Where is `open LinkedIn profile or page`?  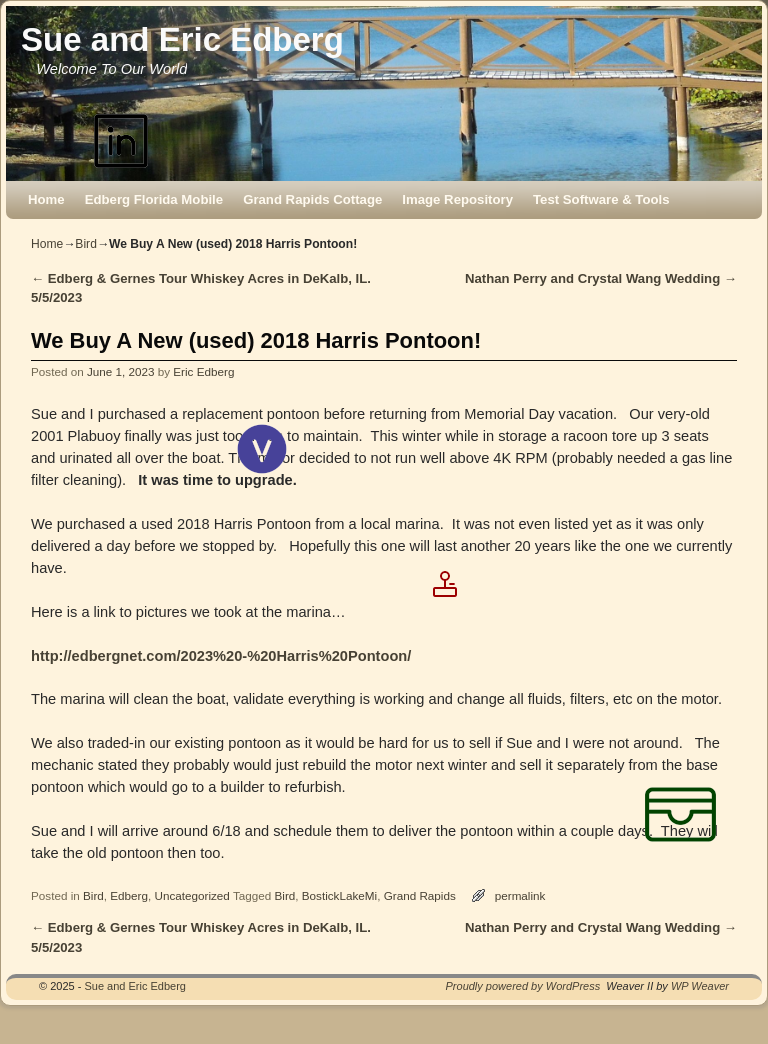 open LinkedIn profile or page is located at coordinates (121, 141).